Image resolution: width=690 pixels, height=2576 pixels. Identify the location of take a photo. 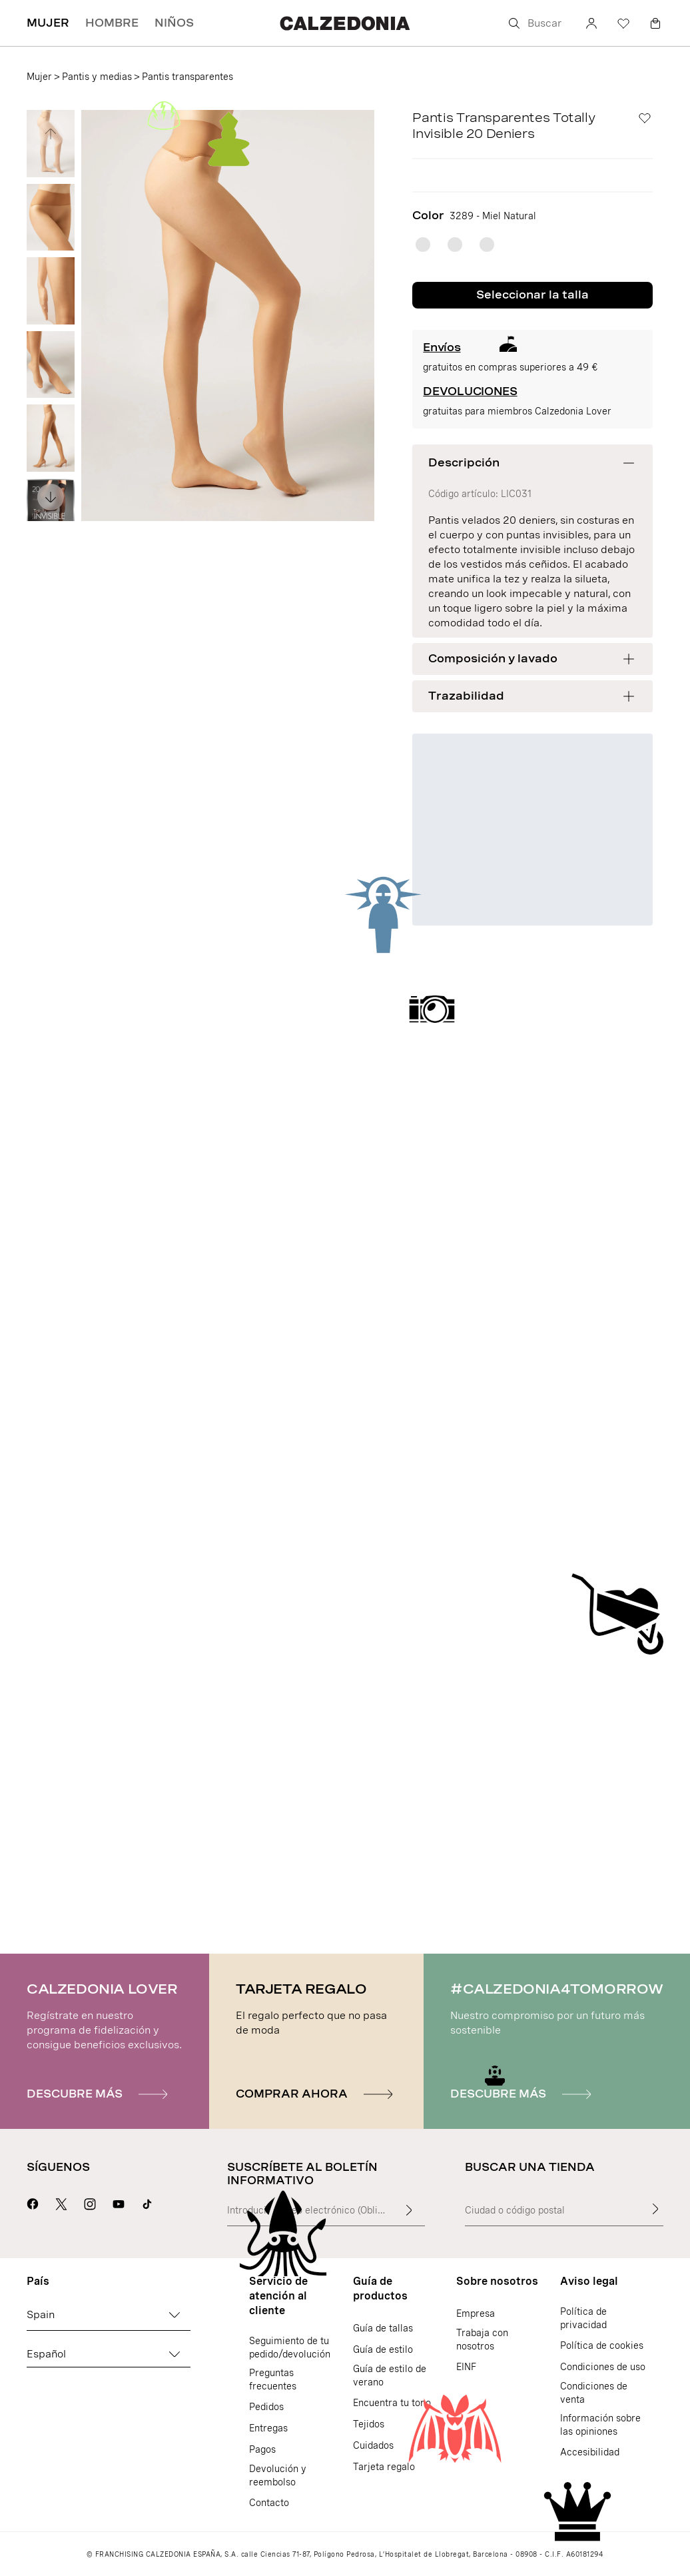
(432, 1009).